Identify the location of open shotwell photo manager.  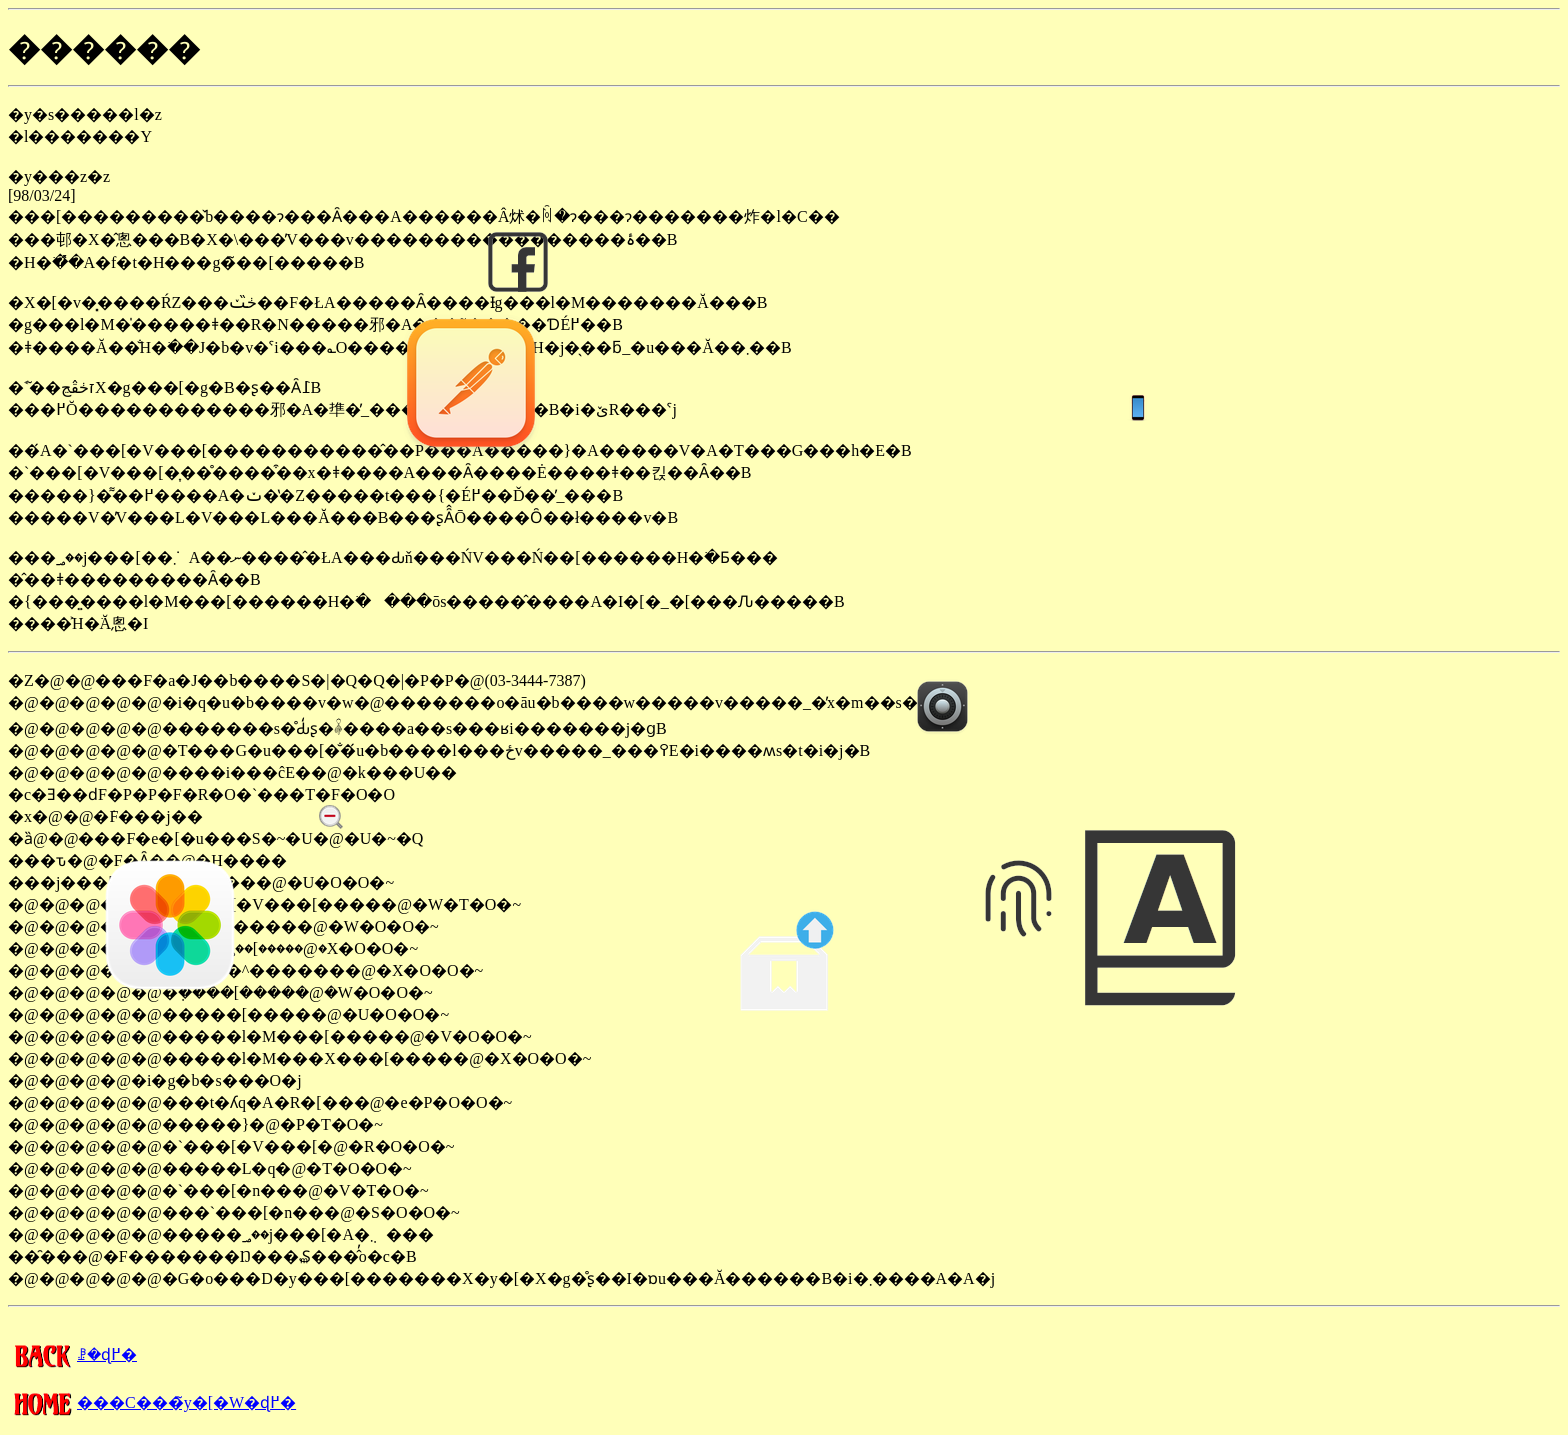
(170, 925).